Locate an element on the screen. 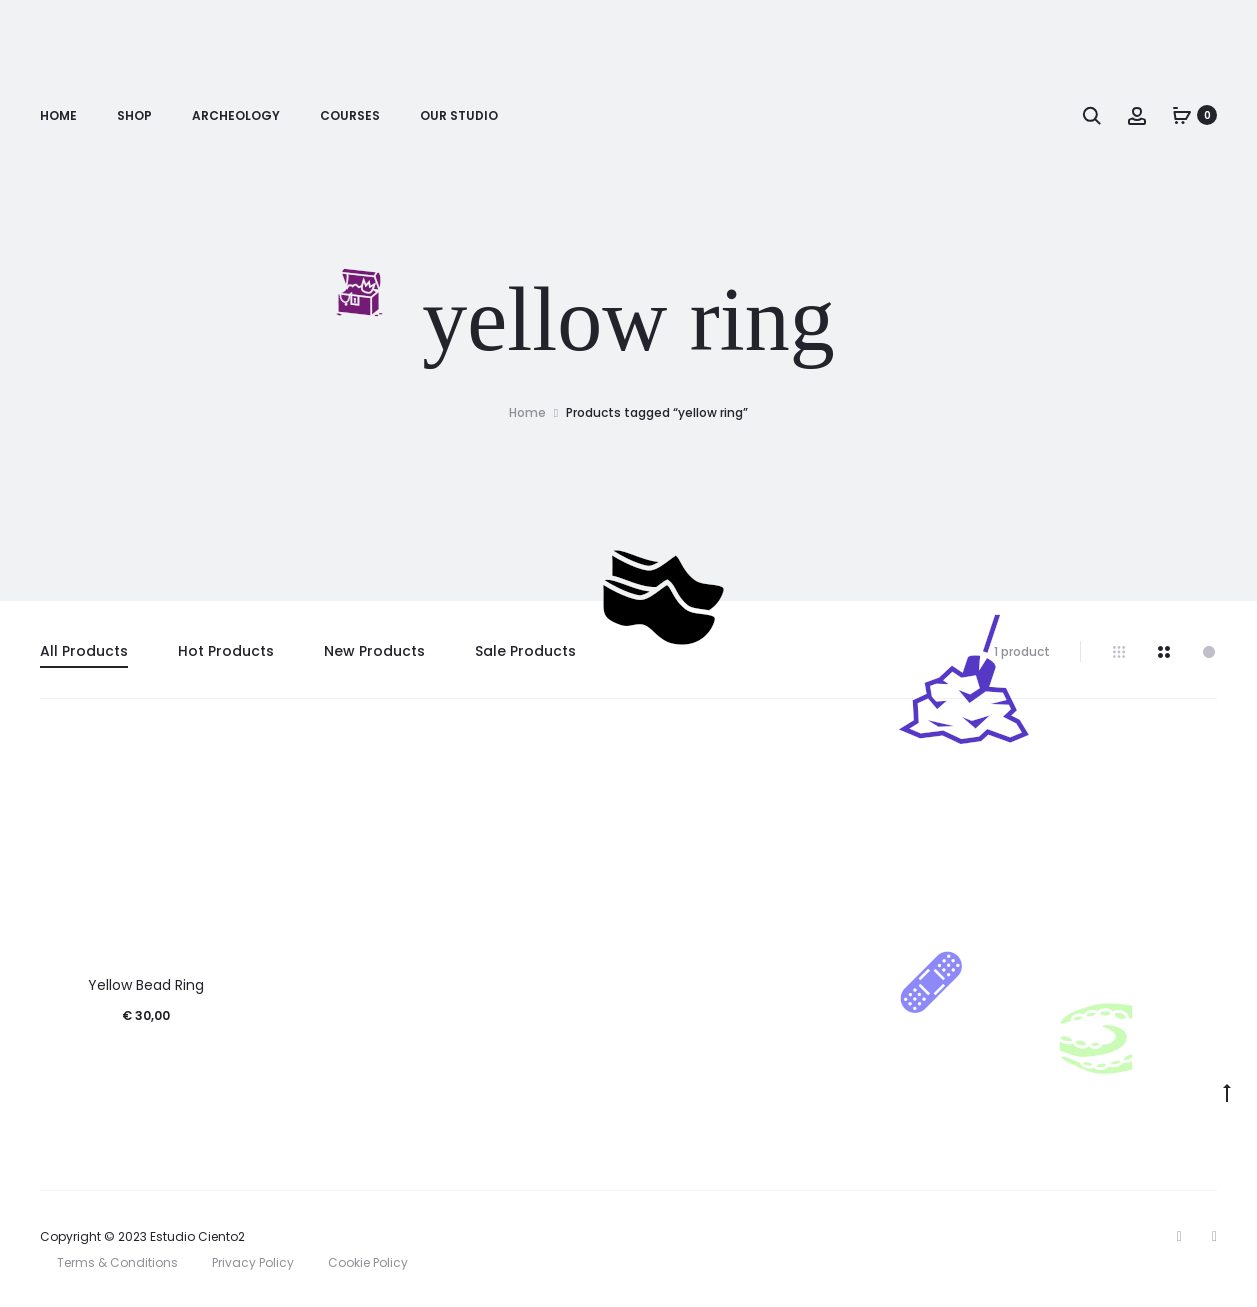 Image resolution: width=1257 pixels, height=1307 pixels. coal resource in a crafting or mining game is located at coordinates (965, 679).